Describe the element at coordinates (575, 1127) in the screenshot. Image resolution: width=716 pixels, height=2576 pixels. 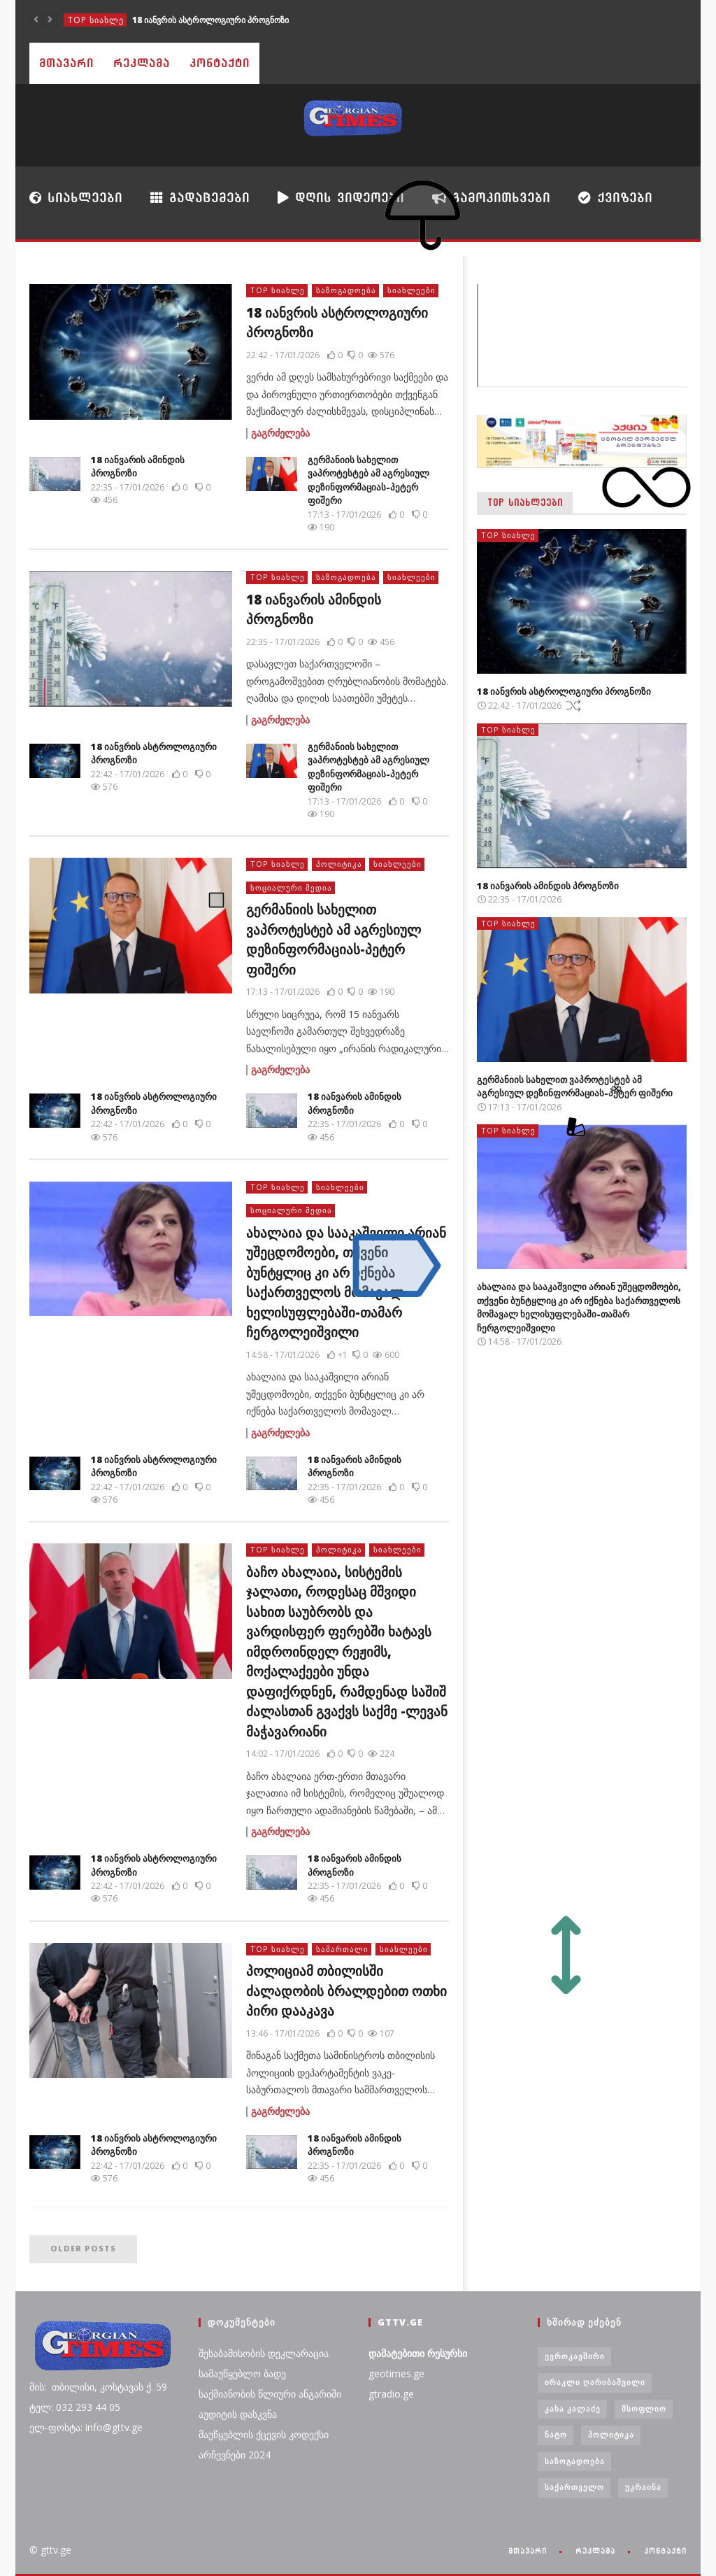
I see `access color palette or theme options` at that location.